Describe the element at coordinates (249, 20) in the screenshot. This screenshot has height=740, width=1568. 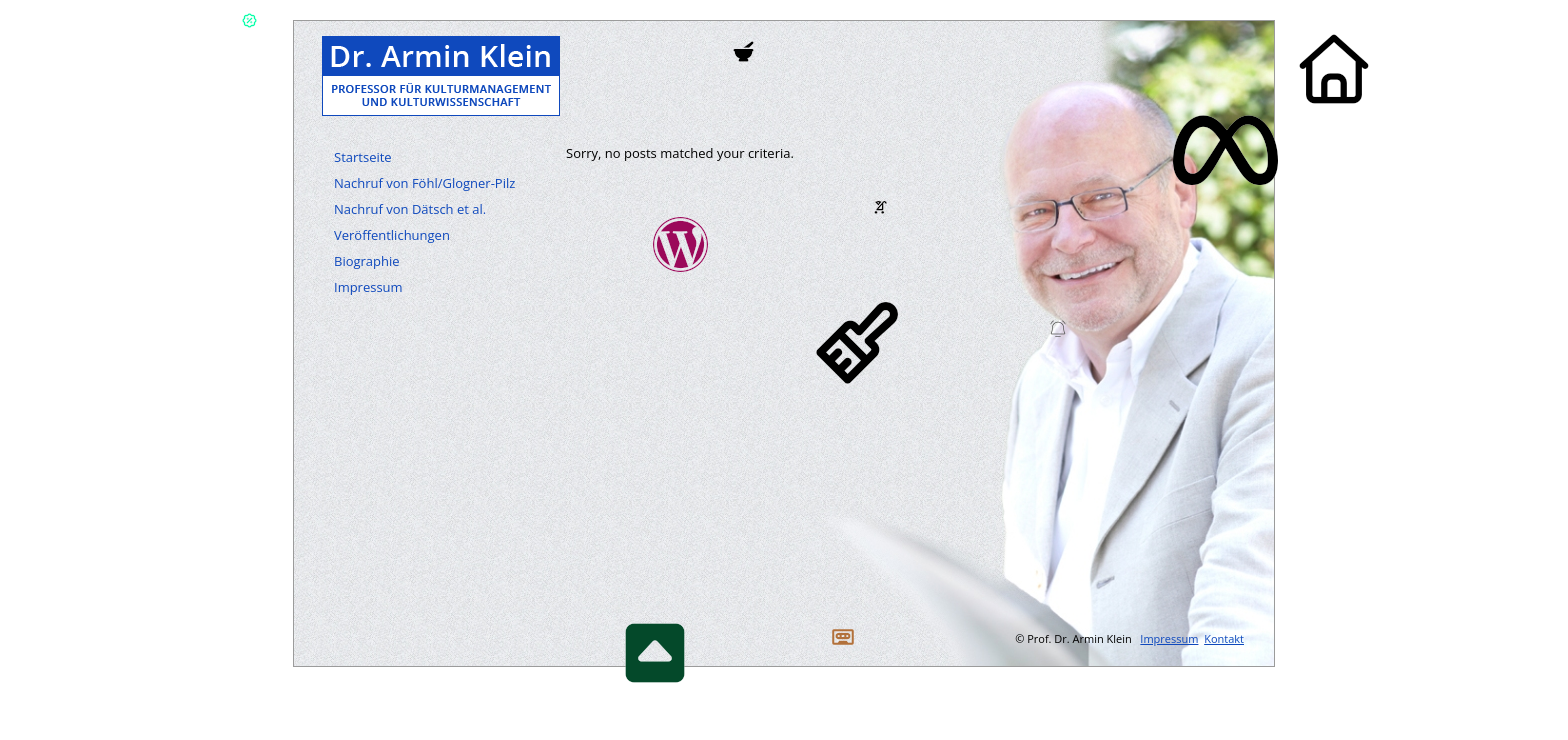
I see `view available discounts or promotions` at that location.